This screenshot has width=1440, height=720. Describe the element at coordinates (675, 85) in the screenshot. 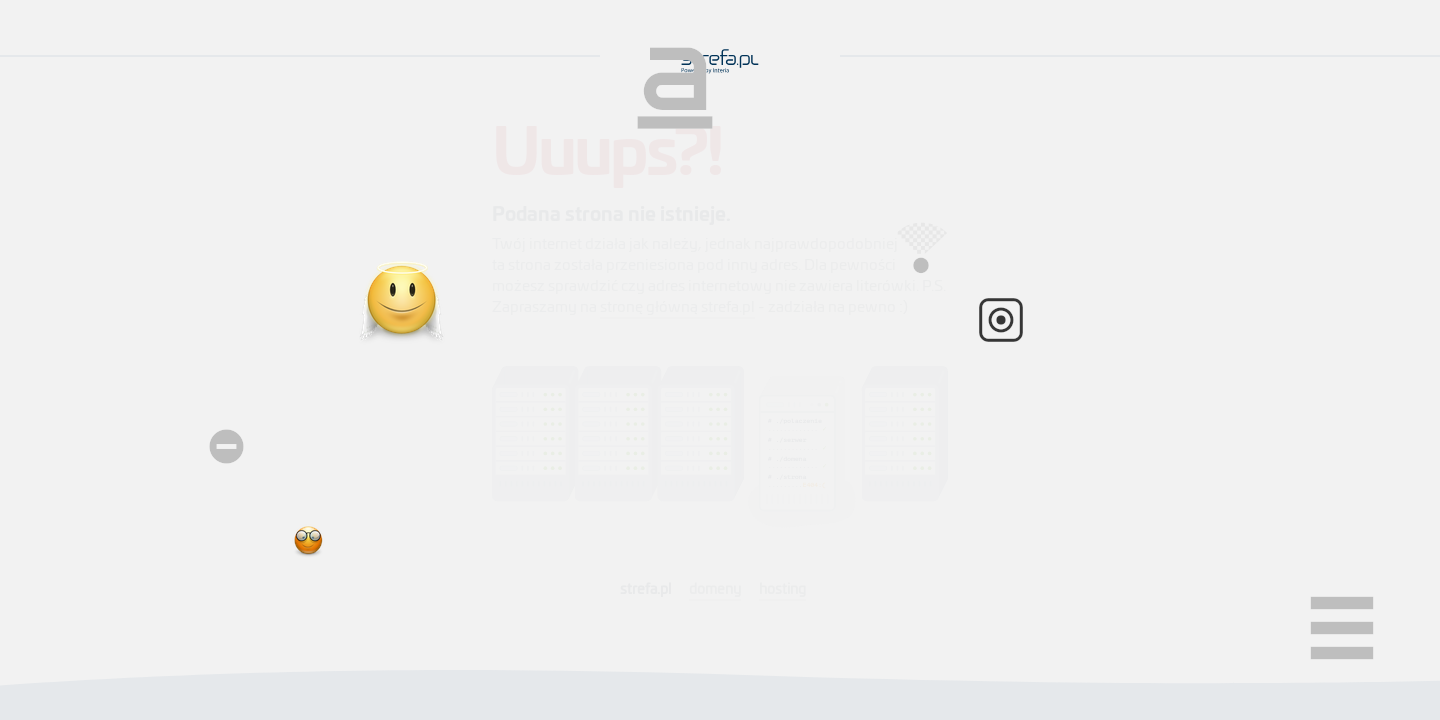

I see `apply underline formatting to selected text` at that location.